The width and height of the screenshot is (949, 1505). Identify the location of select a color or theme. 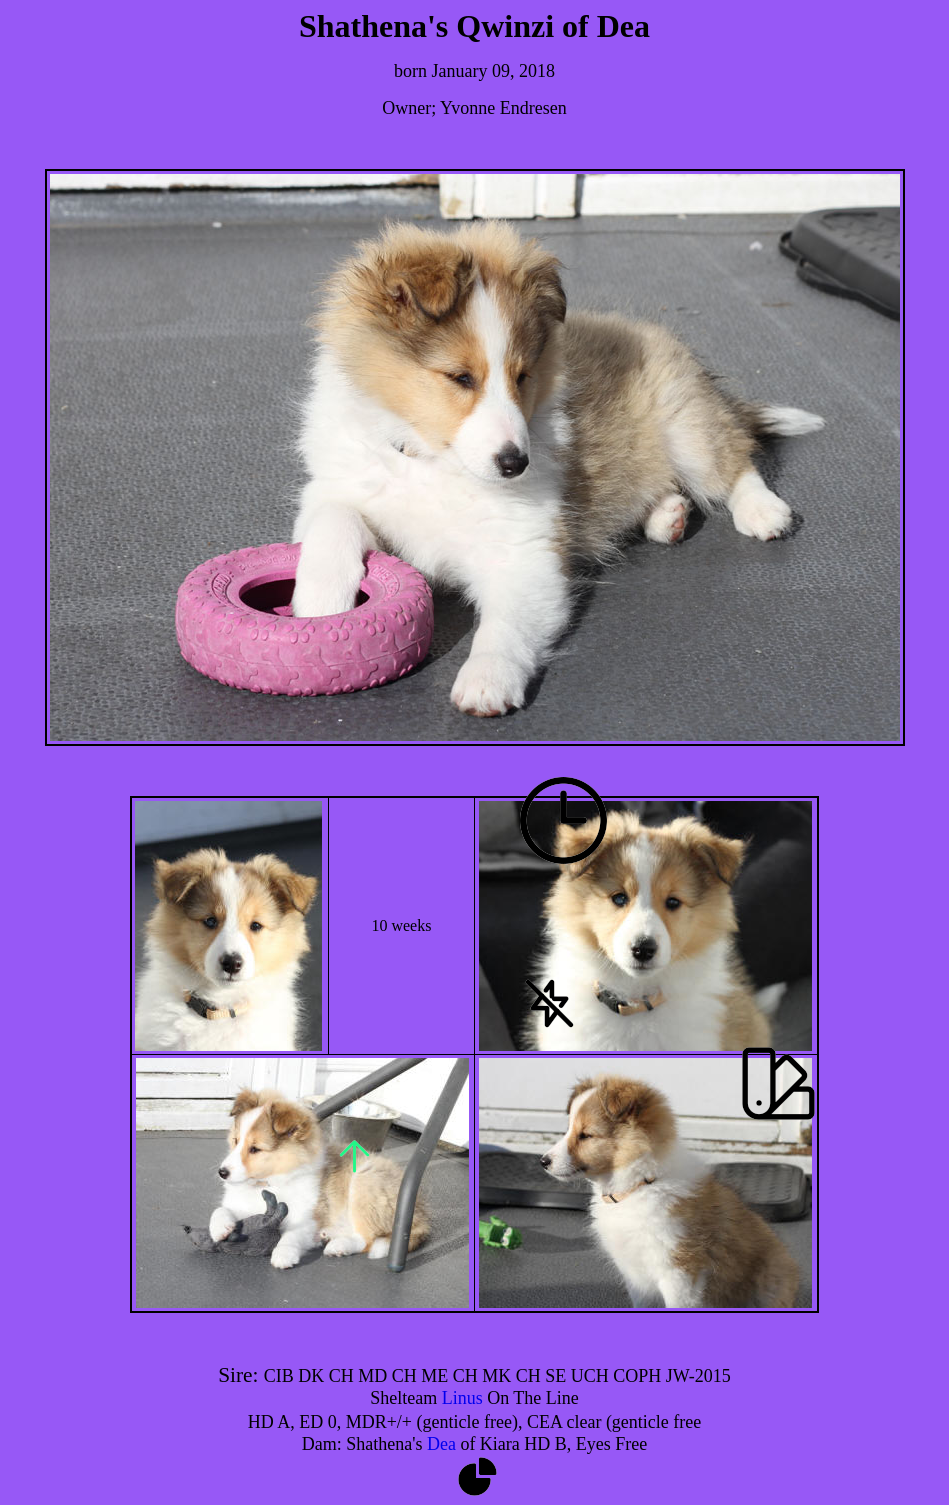
(778, 1083).